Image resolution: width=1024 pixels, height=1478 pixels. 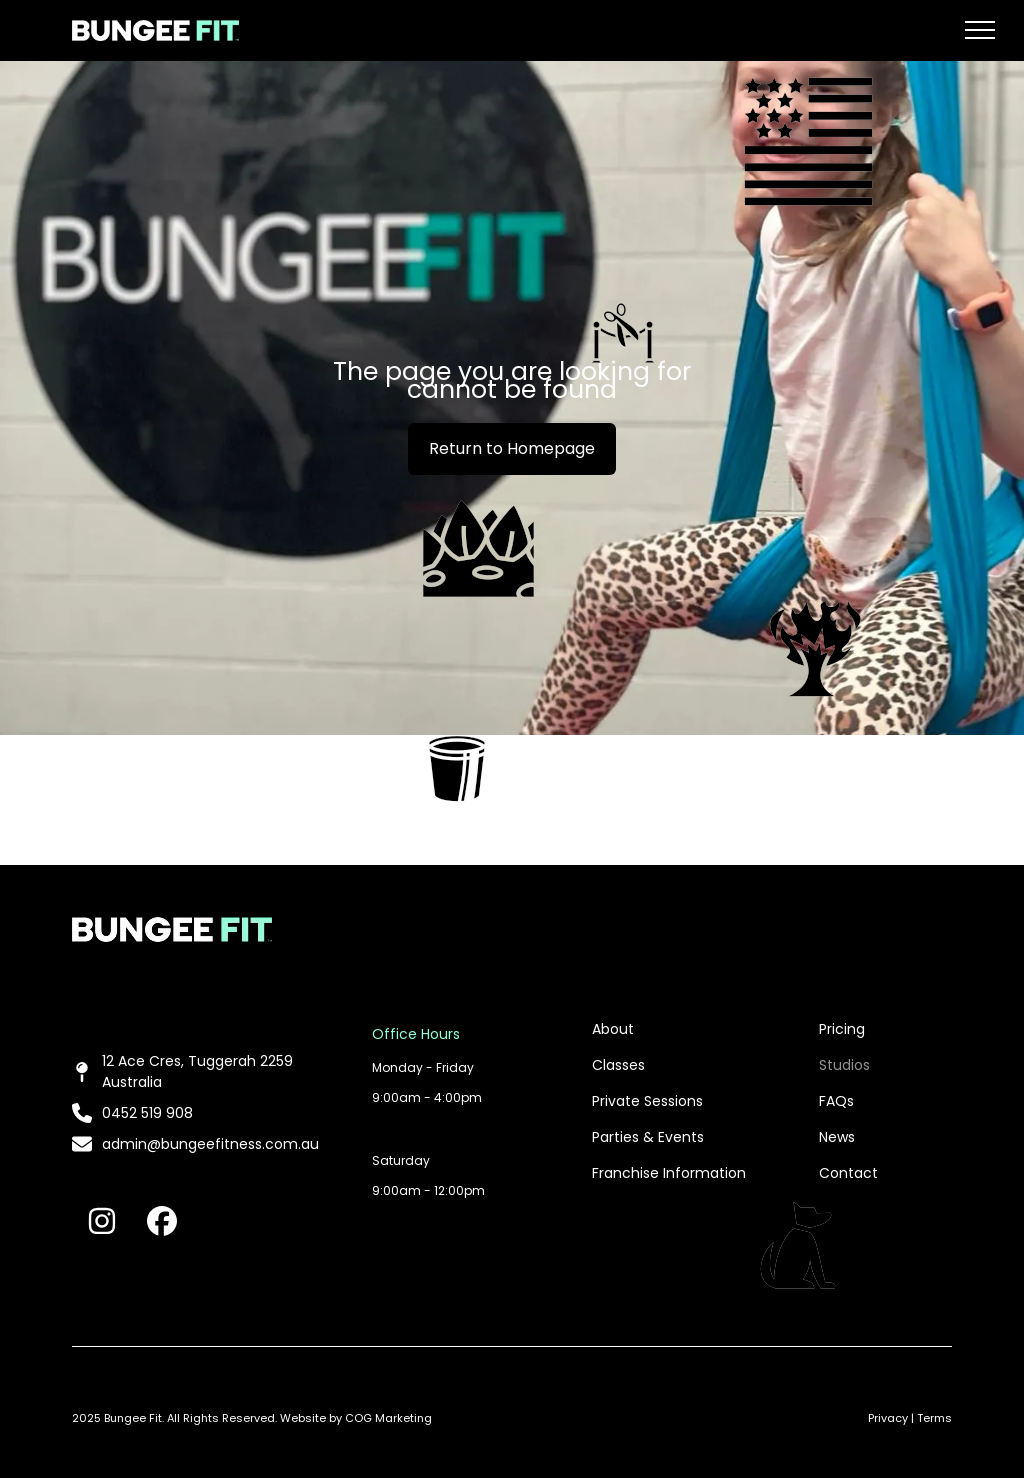 What do you see at coordinates (798, 1246) in the screenshot?
I see `access pet or animal-related features` at bounding box center [798, 1246].